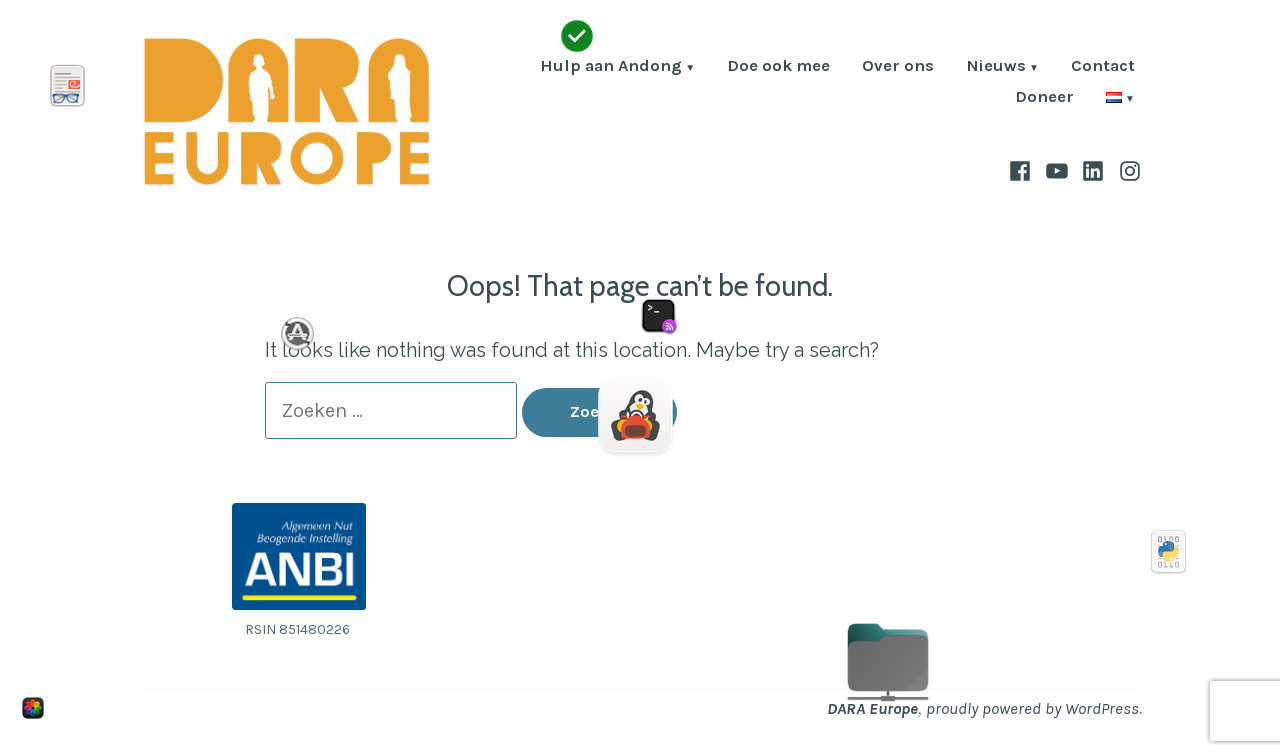 The image size is (1280, 755). Describe the element at coordinates (888, 661) in the screenshot. I see `access files stored on a remote server` at that location.